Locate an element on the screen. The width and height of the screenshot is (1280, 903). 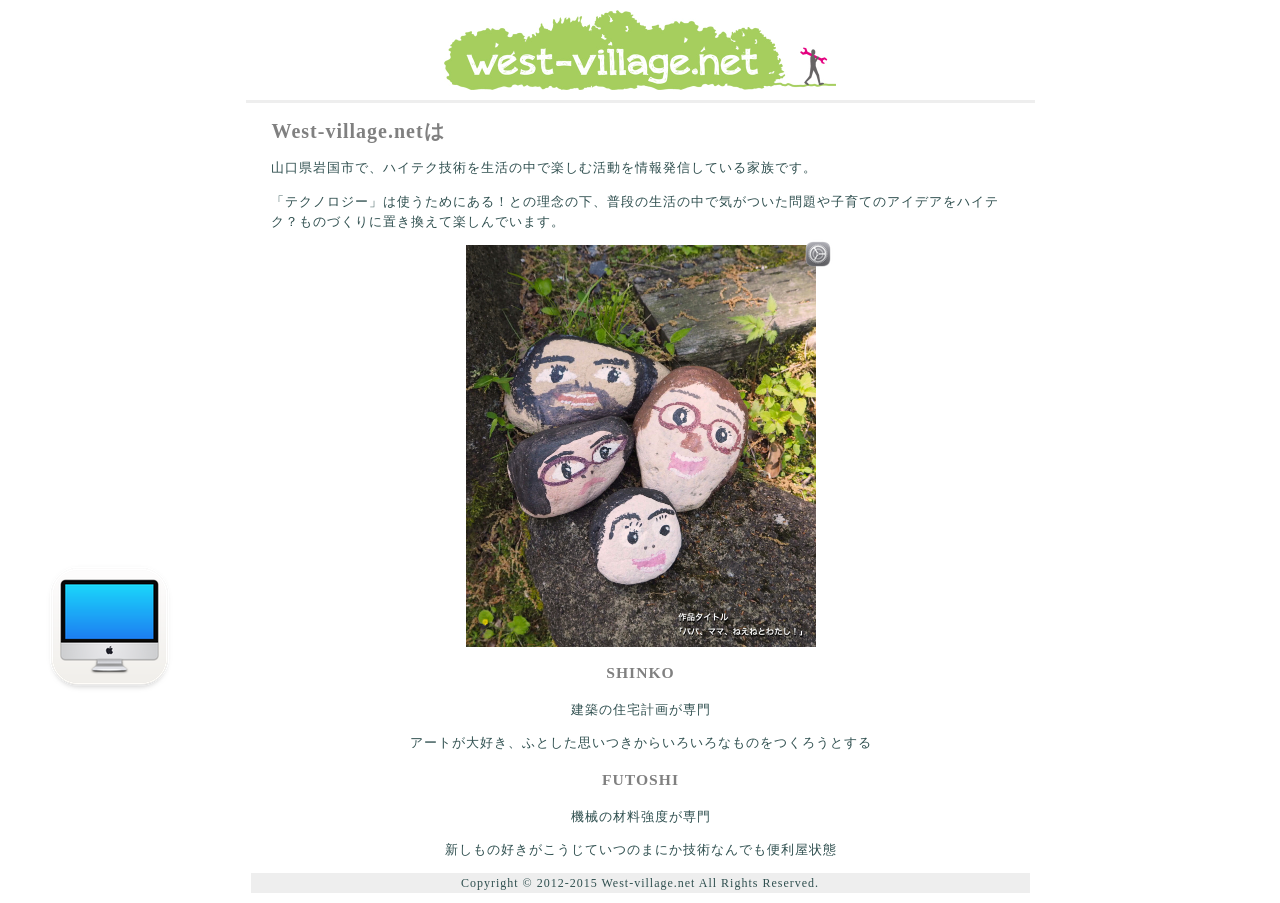
open variety wallpaper changer app is located at coordinates (109, 626).